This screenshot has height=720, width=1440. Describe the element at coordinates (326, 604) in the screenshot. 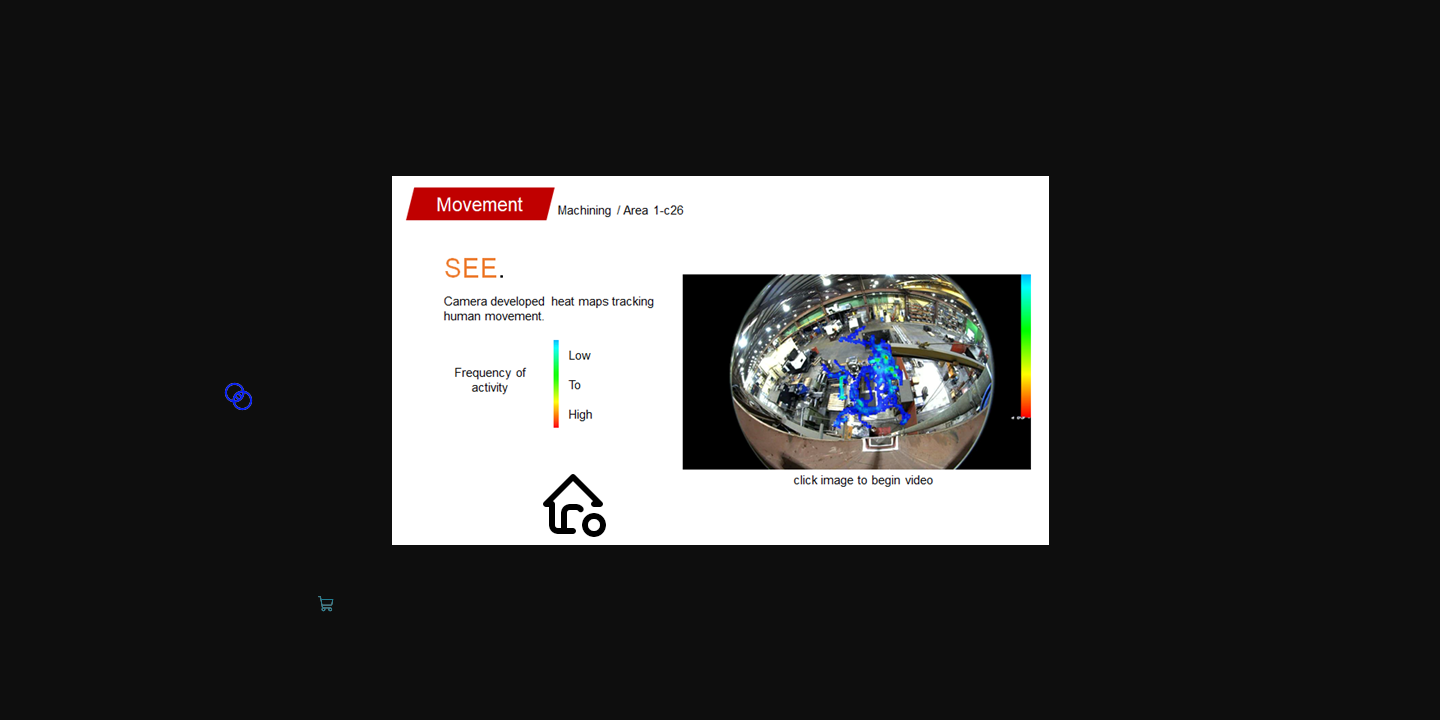

I see `view your shopping cart` at that location.